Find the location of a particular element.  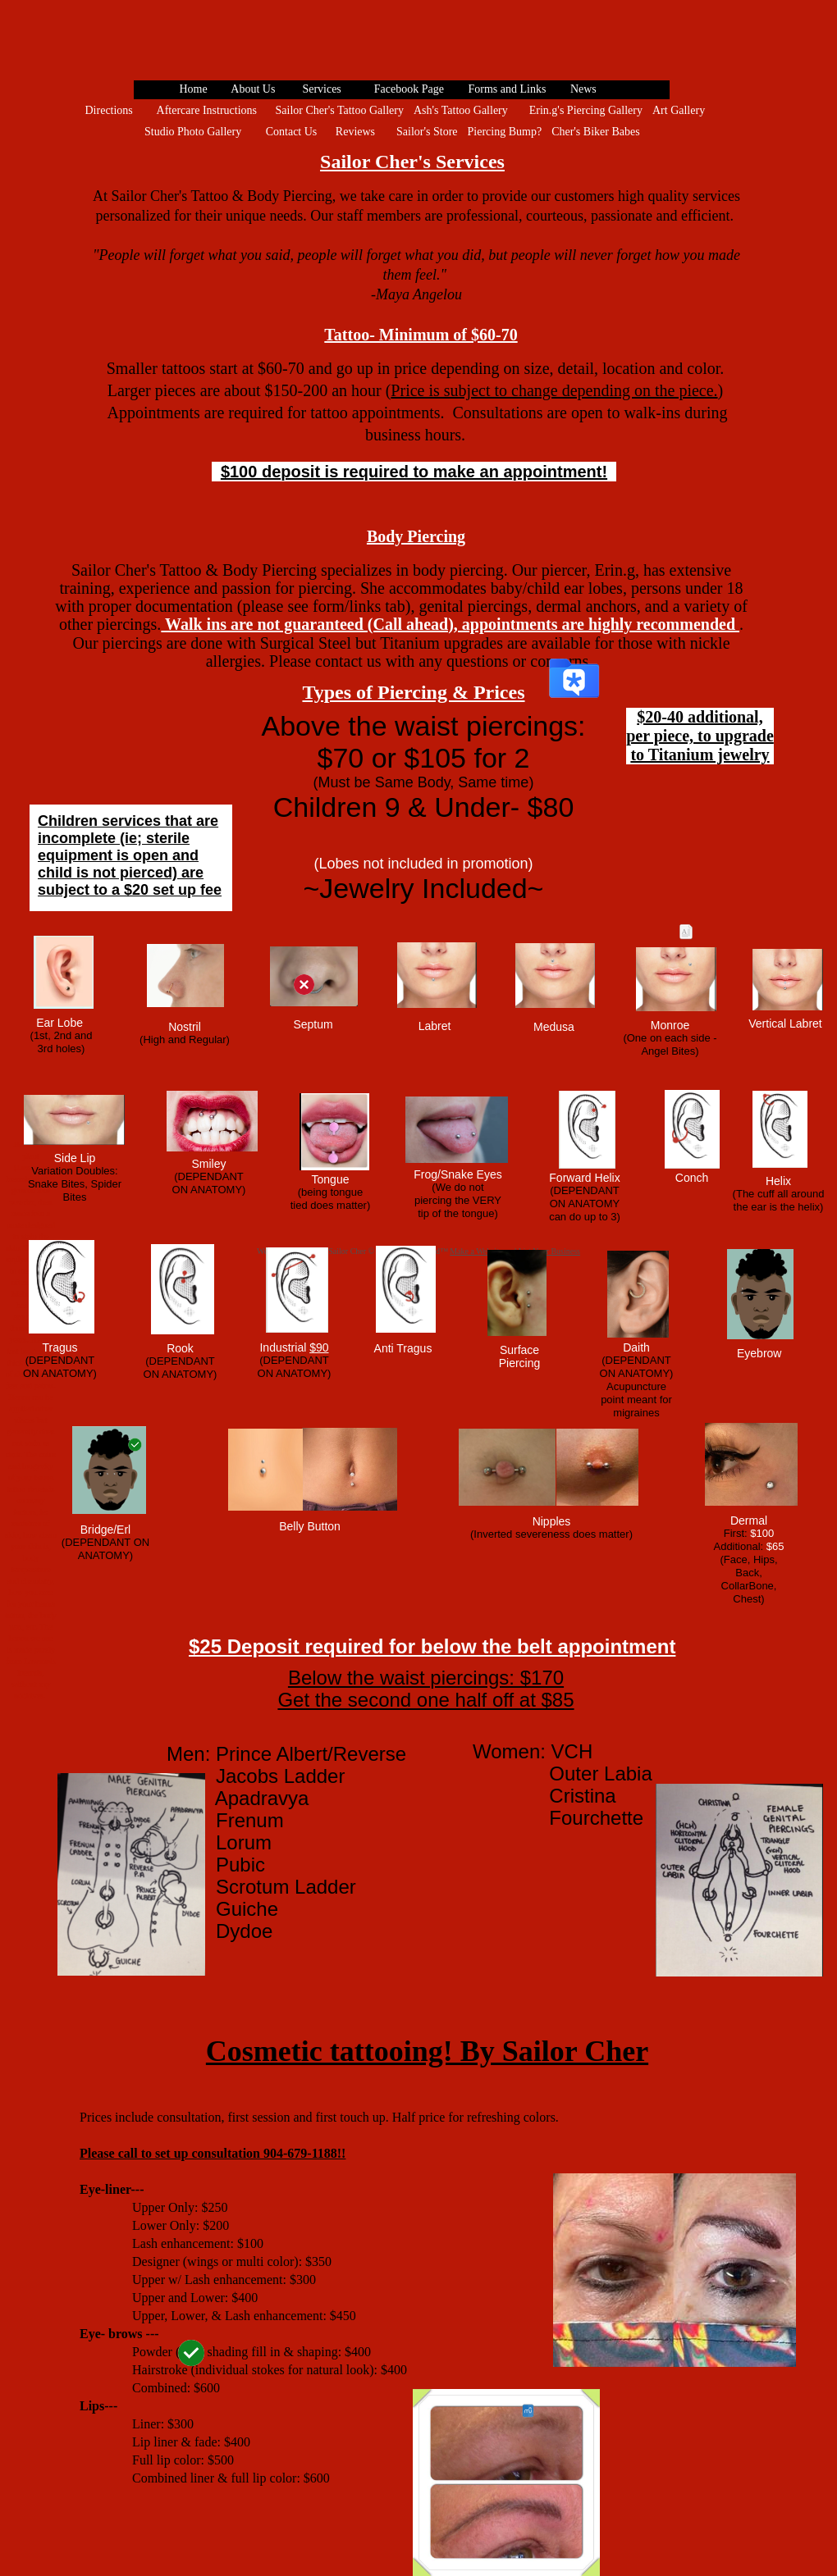

open Tim messaging app folder is located at coordinates (574, 679).